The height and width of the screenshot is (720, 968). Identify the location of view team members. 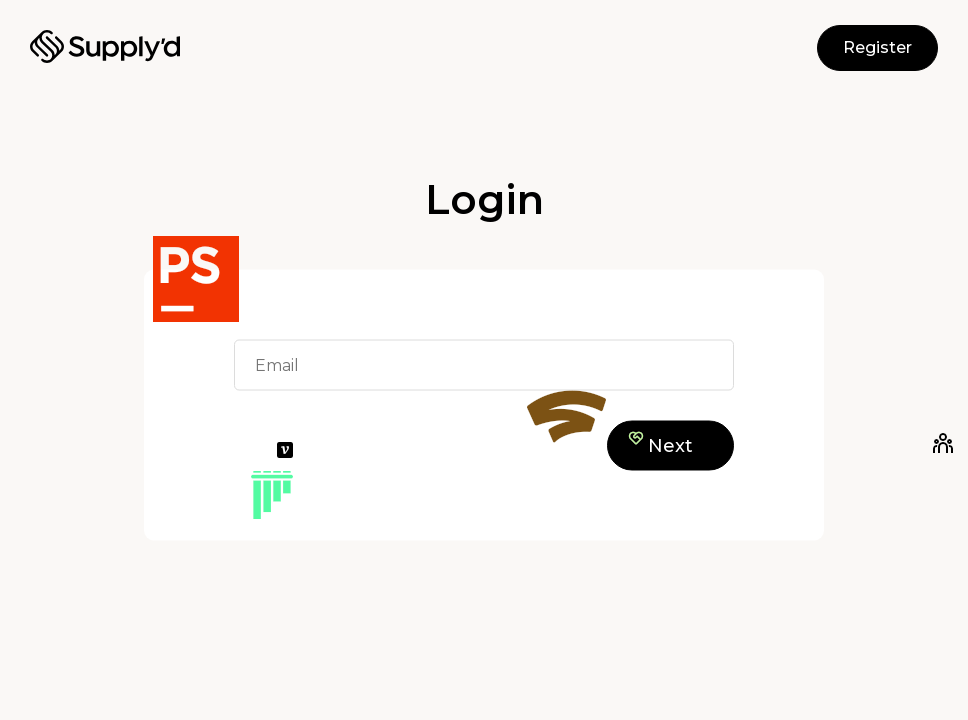
(943, 443).